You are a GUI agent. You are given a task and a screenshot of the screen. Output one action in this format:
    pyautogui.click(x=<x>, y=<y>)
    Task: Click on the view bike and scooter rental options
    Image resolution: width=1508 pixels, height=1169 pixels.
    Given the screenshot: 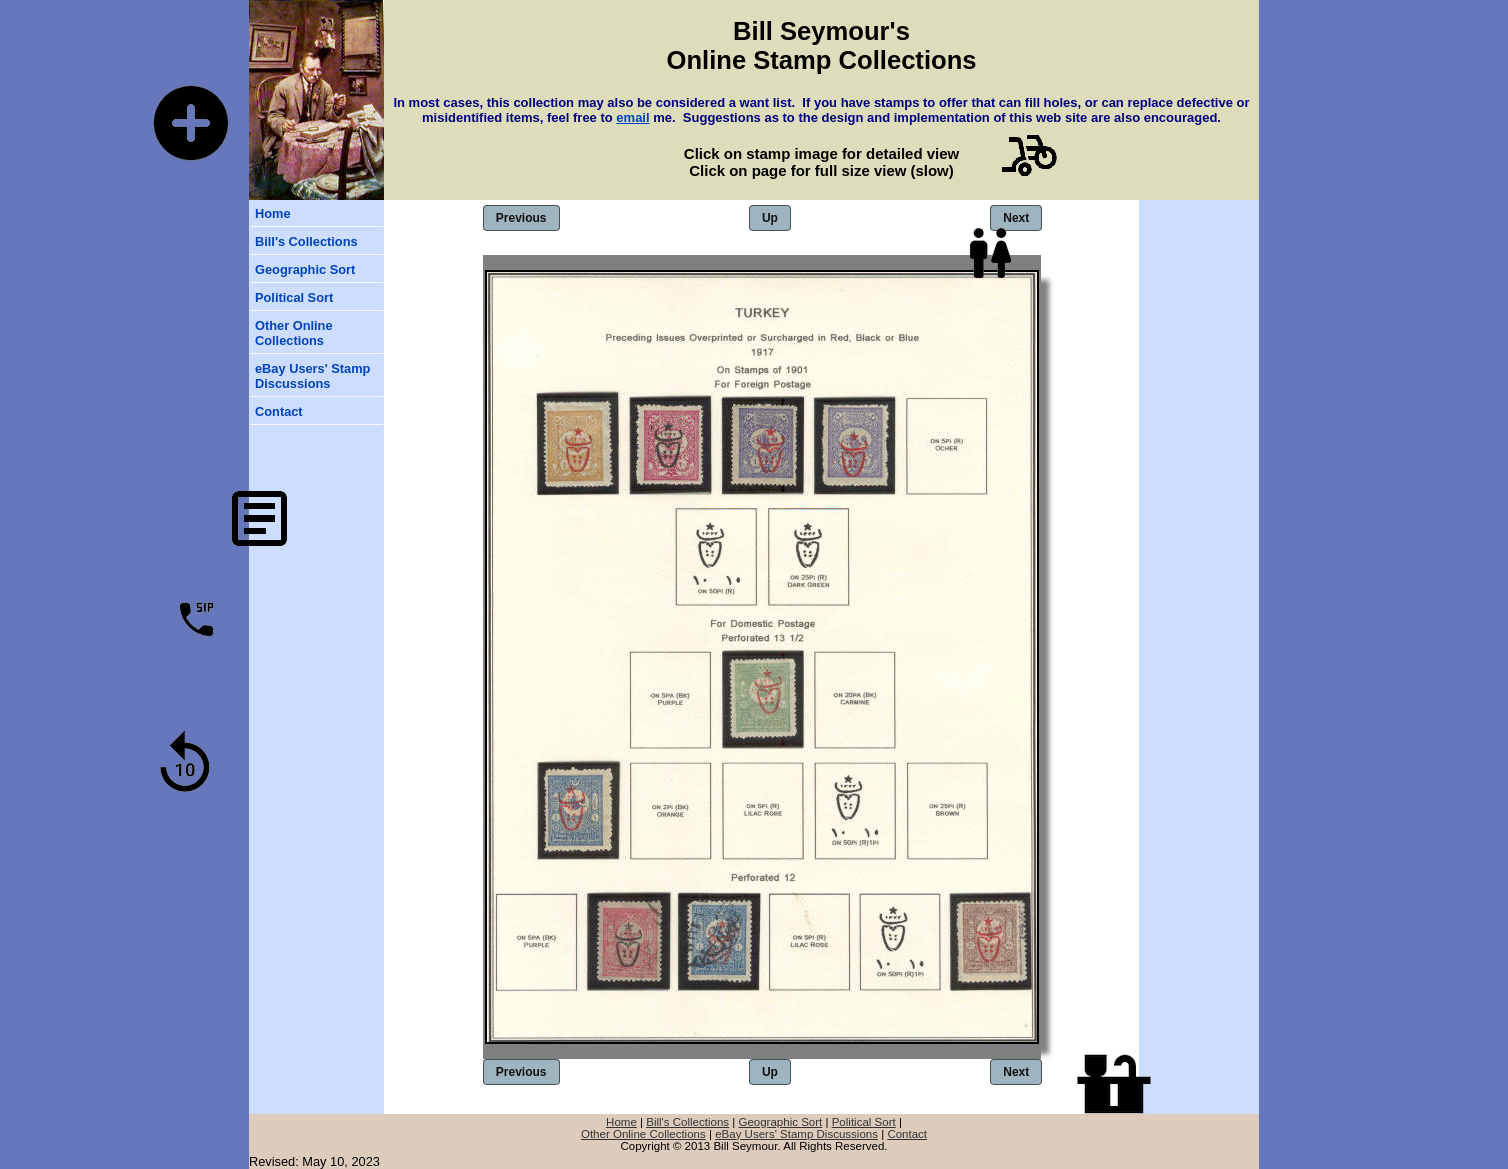 What is the action you would take?
    pyautogui.click(x=1029, y=155)
    